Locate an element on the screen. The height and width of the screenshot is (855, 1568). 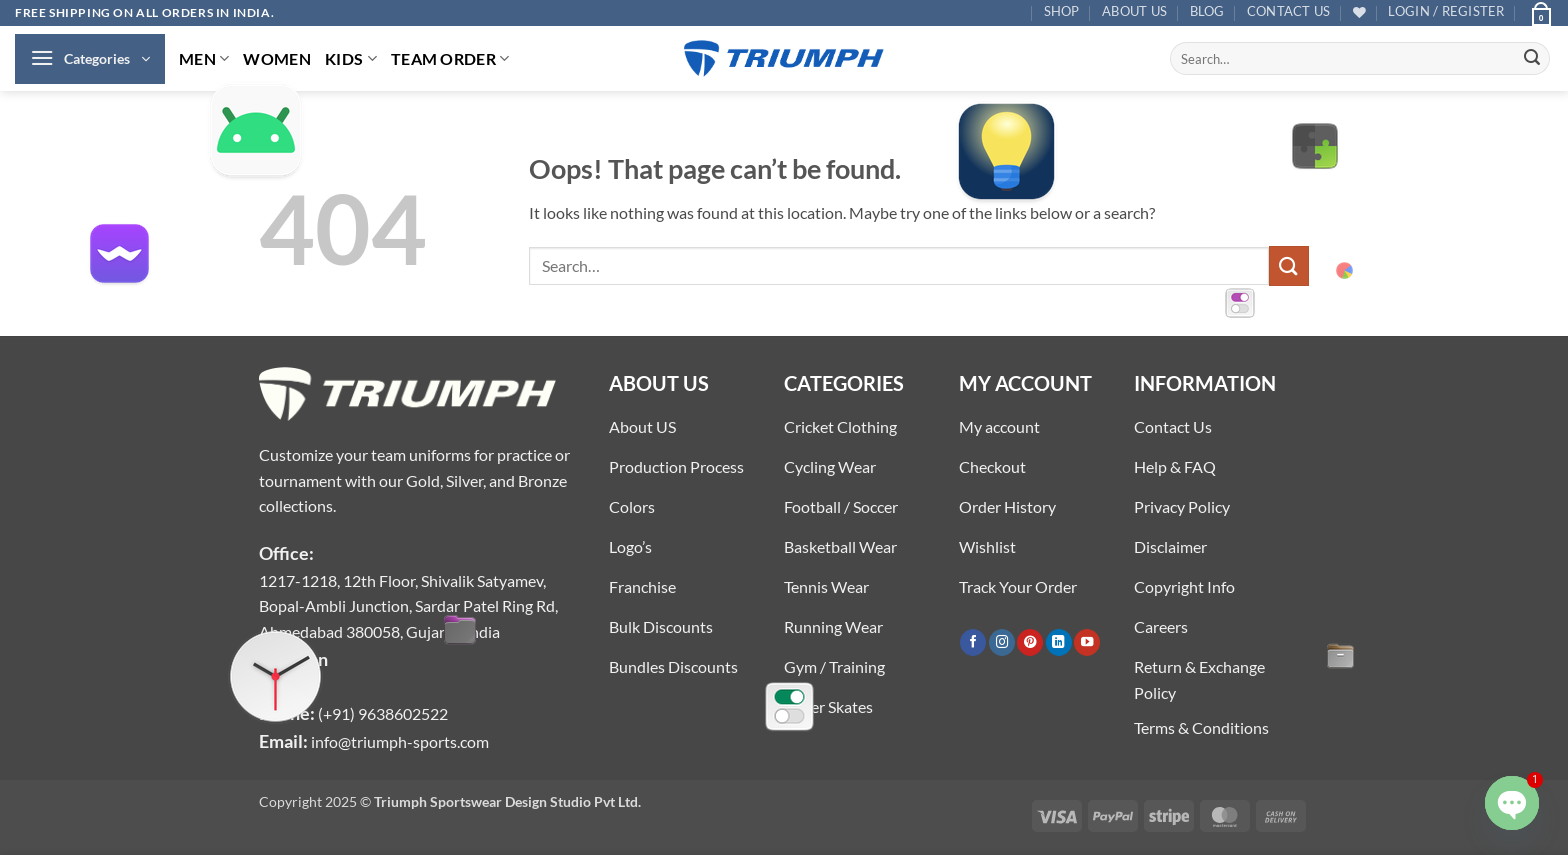
open ferdium messaging aggregator app is located at coordinates (119, 253).